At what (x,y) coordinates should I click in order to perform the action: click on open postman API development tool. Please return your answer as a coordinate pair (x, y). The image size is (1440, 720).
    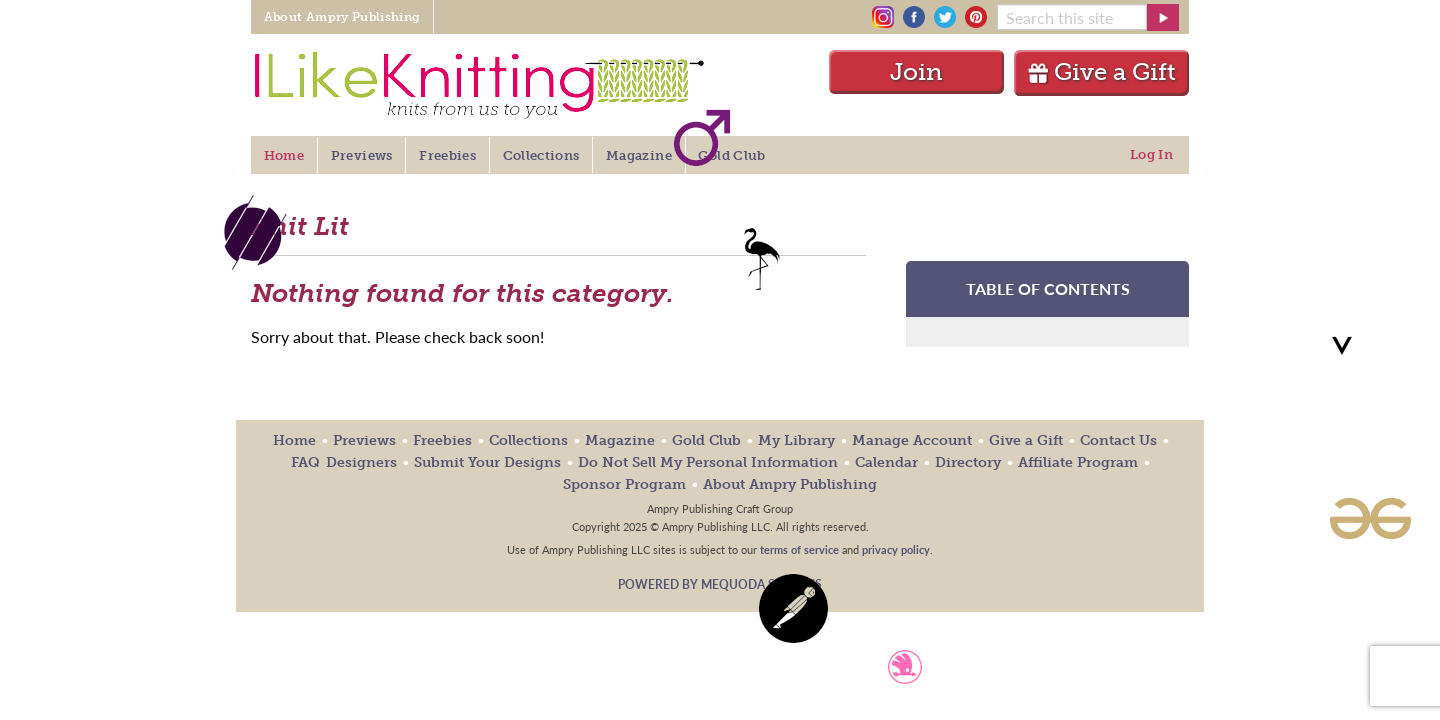
    Looking at the image, I should click on (793, 608).